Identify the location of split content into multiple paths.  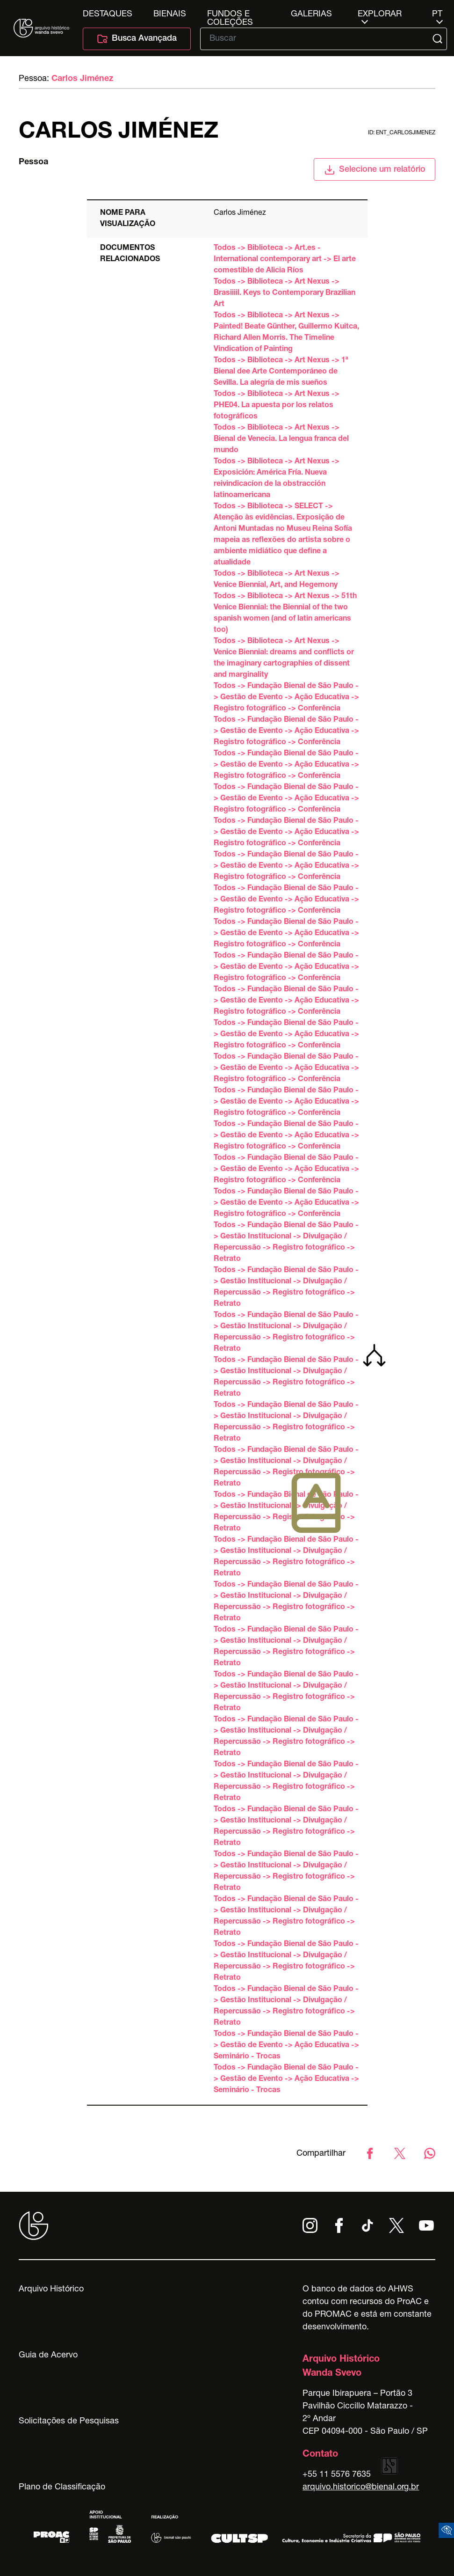
(374, 1356).